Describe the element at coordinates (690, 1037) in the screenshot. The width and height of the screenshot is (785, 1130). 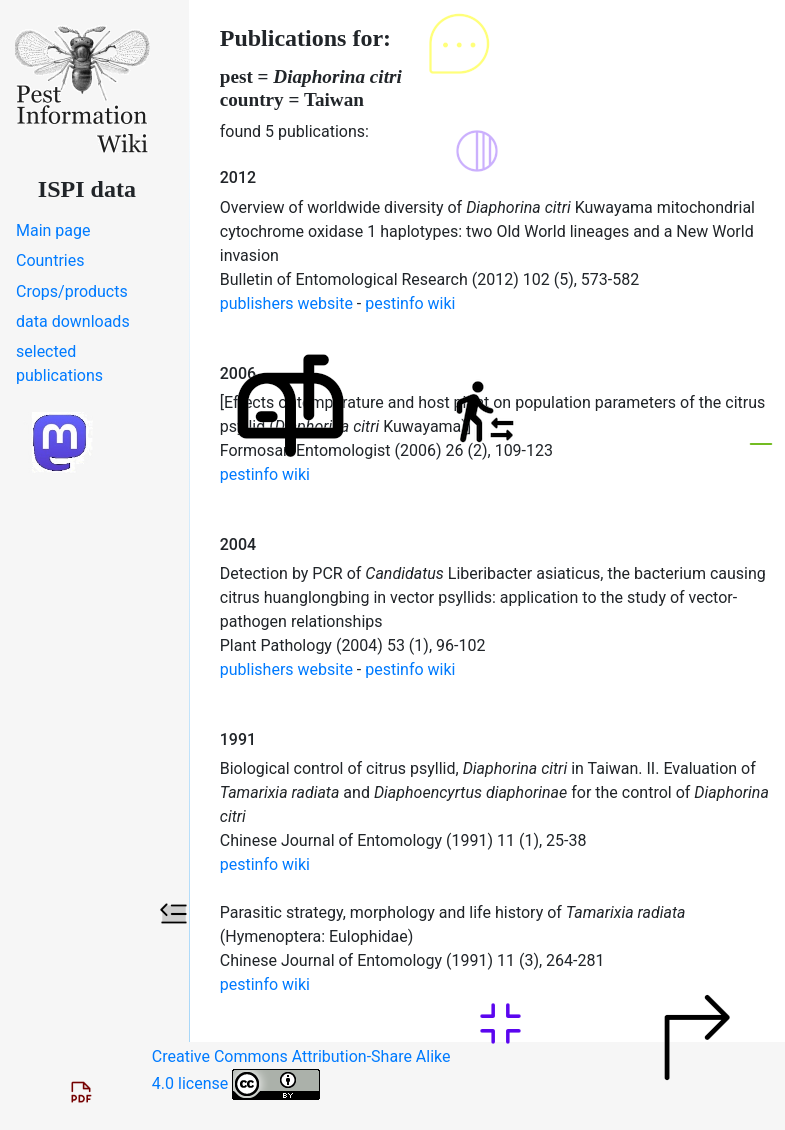
I see `reply to a message` at that location.